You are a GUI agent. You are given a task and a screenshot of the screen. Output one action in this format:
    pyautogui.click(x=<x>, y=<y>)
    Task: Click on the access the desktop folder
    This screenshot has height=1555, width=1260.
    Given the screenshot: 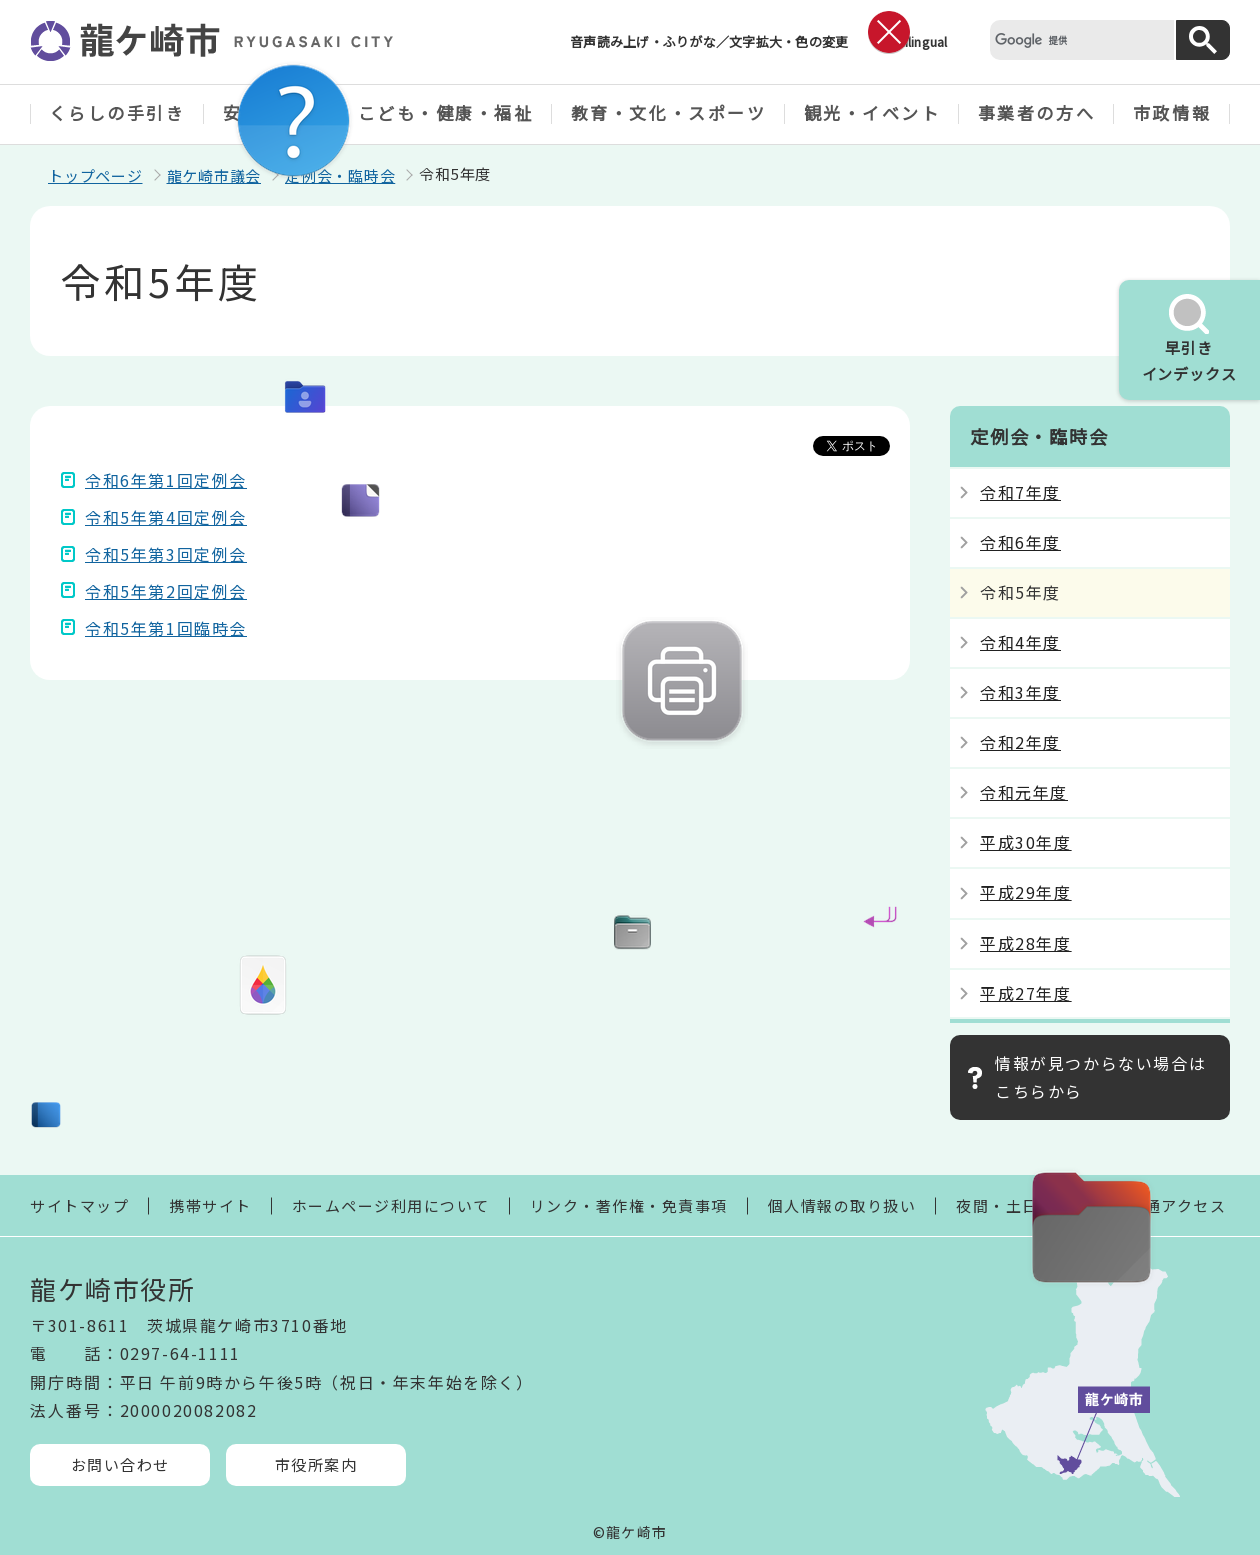 What is the action you would take?
    pyautogui.click(x=46, y=1114)
    